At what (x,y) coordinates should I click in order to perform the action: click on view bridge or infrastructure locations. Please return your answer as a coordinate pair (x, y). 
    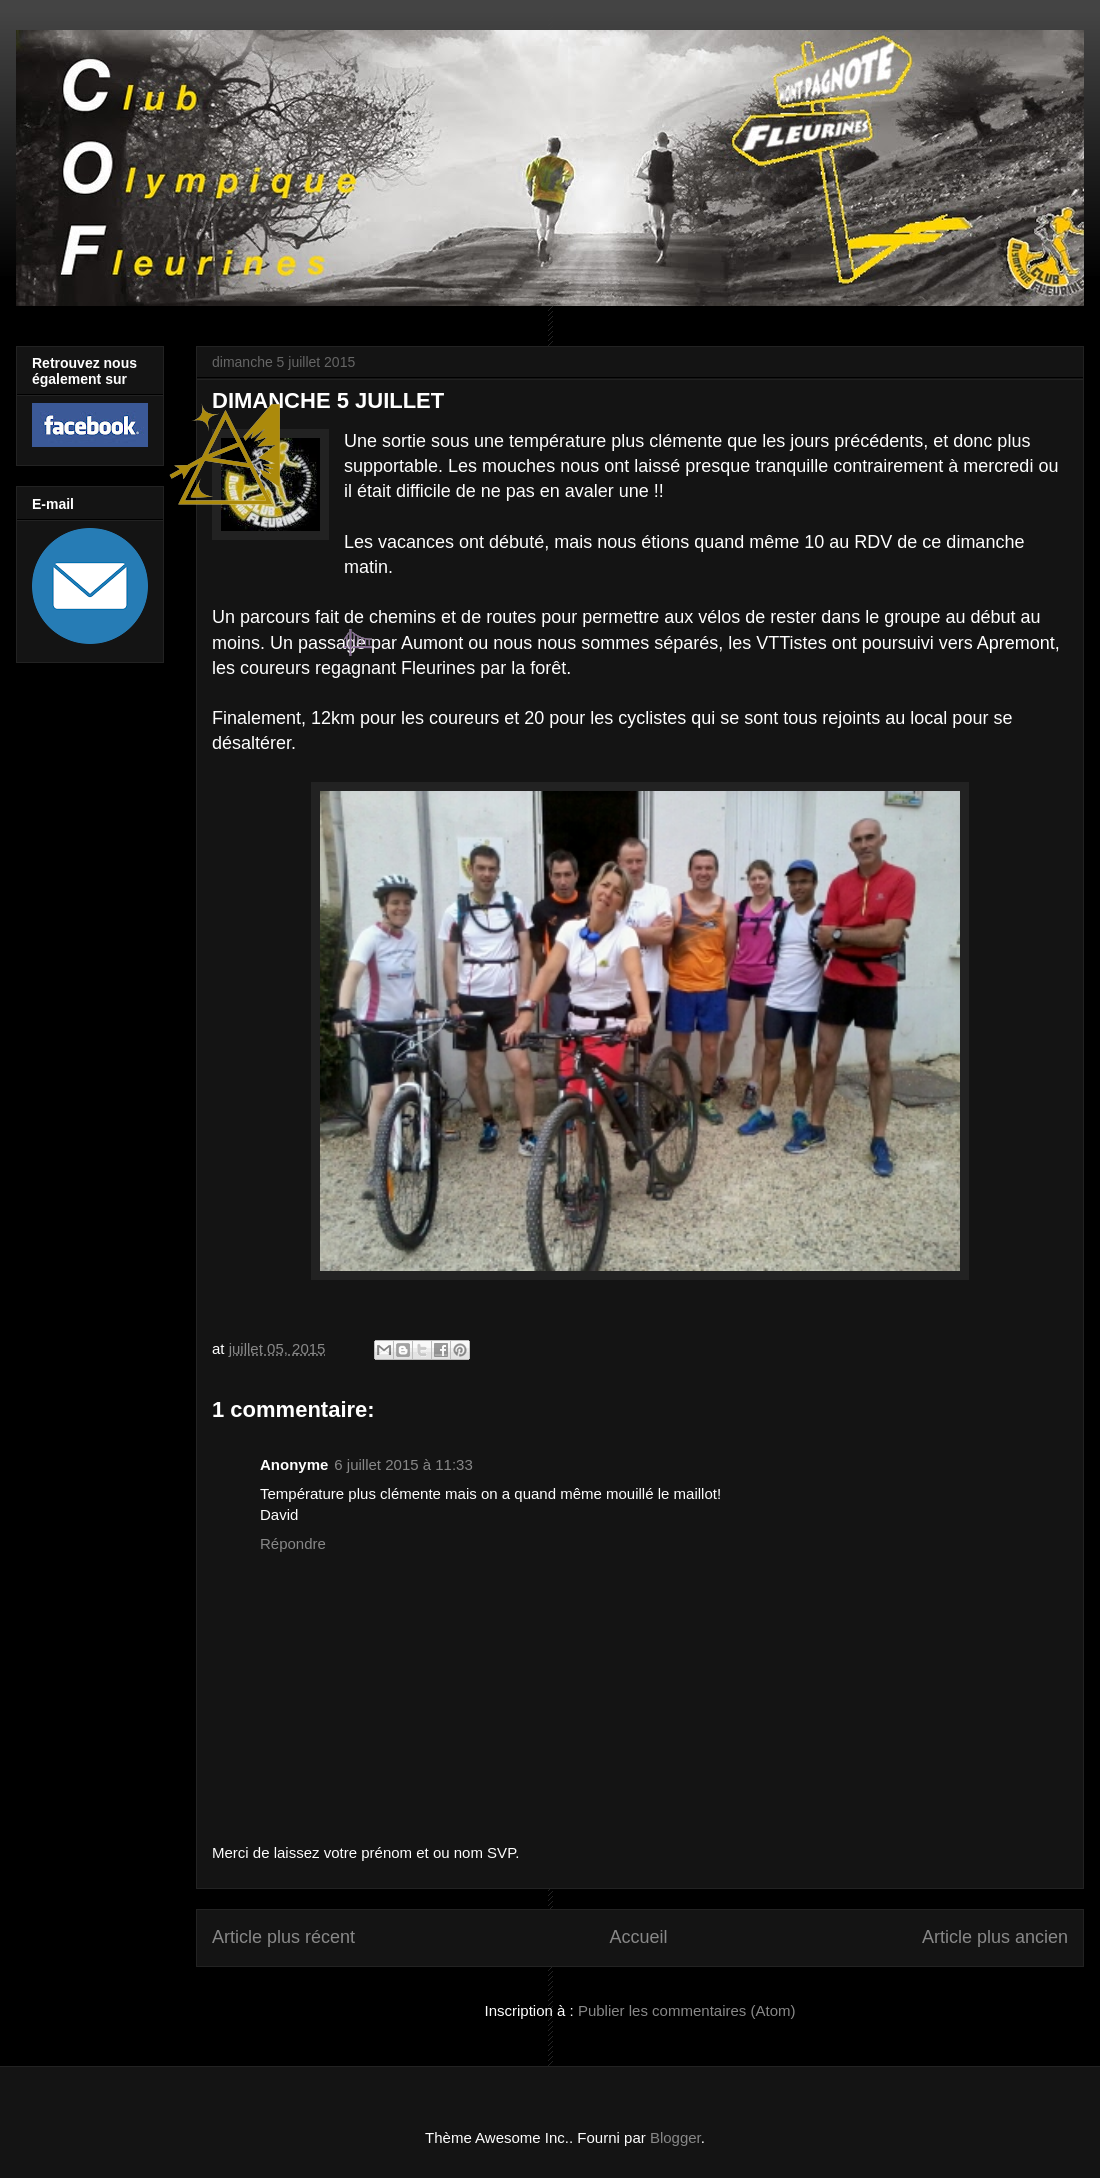
    Looking at the image, I should click on (358, 642).